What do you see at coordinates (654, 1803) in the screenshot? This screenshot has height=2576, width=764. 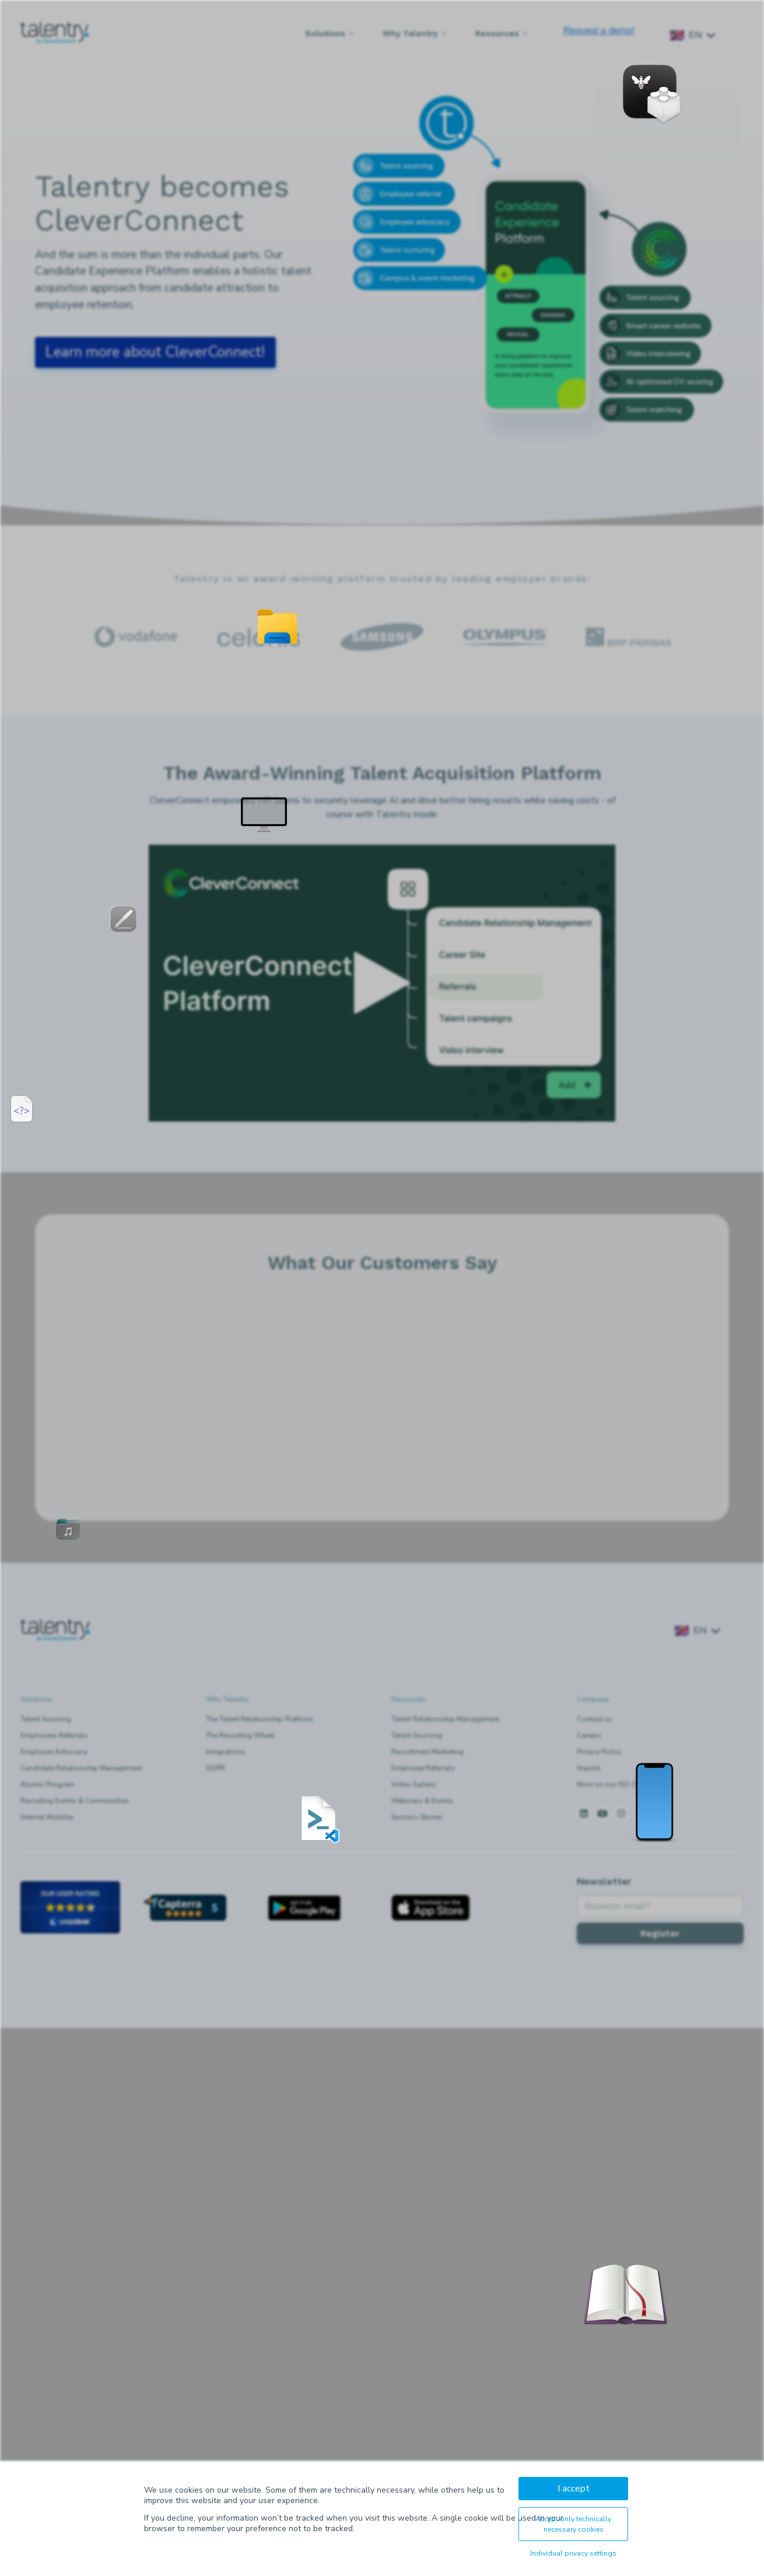 I see `indicates a connected iPhone device` at bounding box center [654, 1803].